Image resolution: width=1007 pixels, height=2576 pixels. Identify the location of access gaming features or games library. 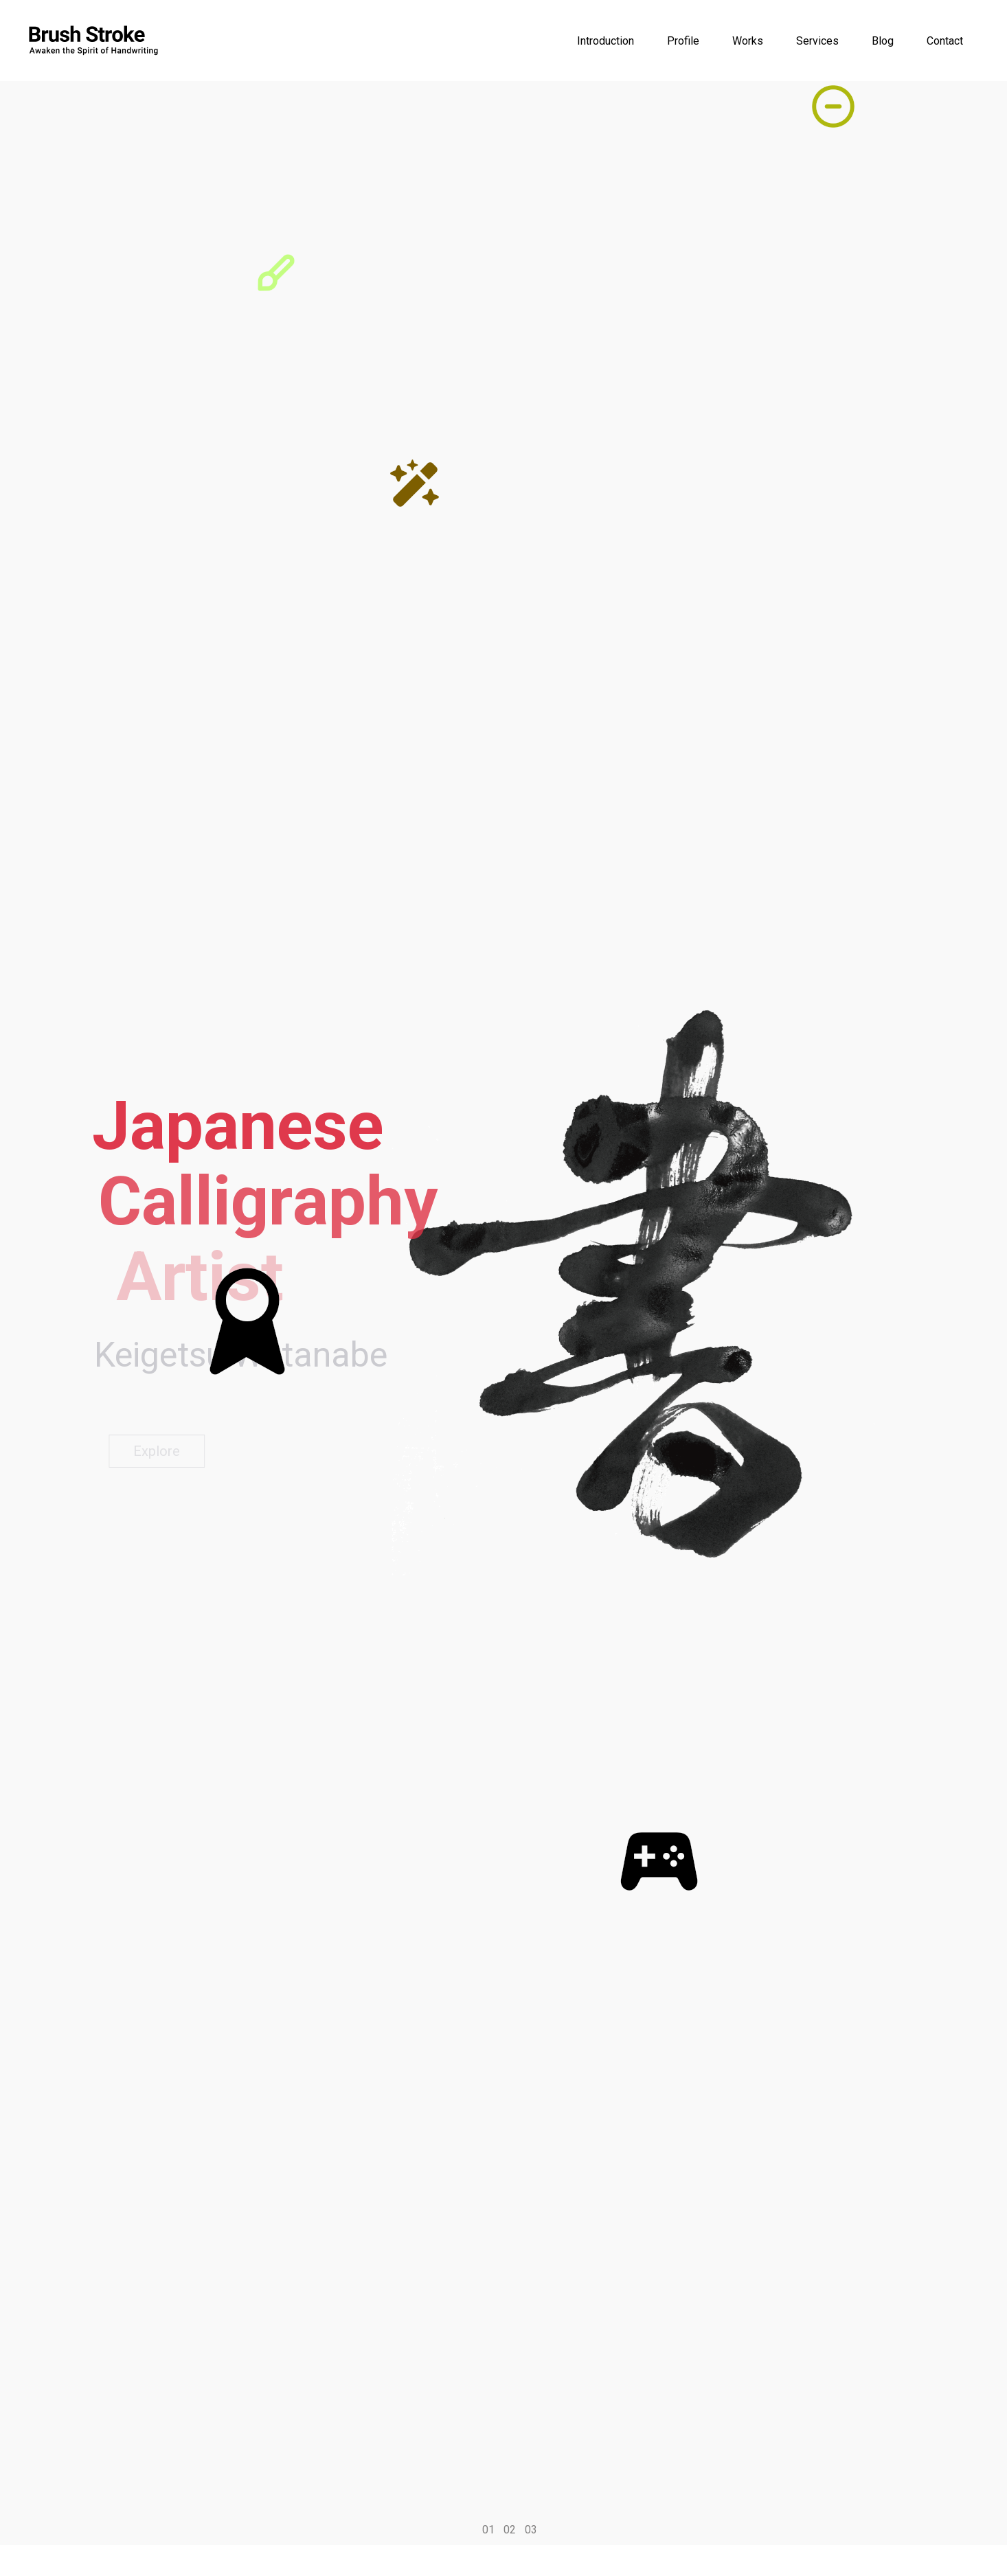
(660, 1861).